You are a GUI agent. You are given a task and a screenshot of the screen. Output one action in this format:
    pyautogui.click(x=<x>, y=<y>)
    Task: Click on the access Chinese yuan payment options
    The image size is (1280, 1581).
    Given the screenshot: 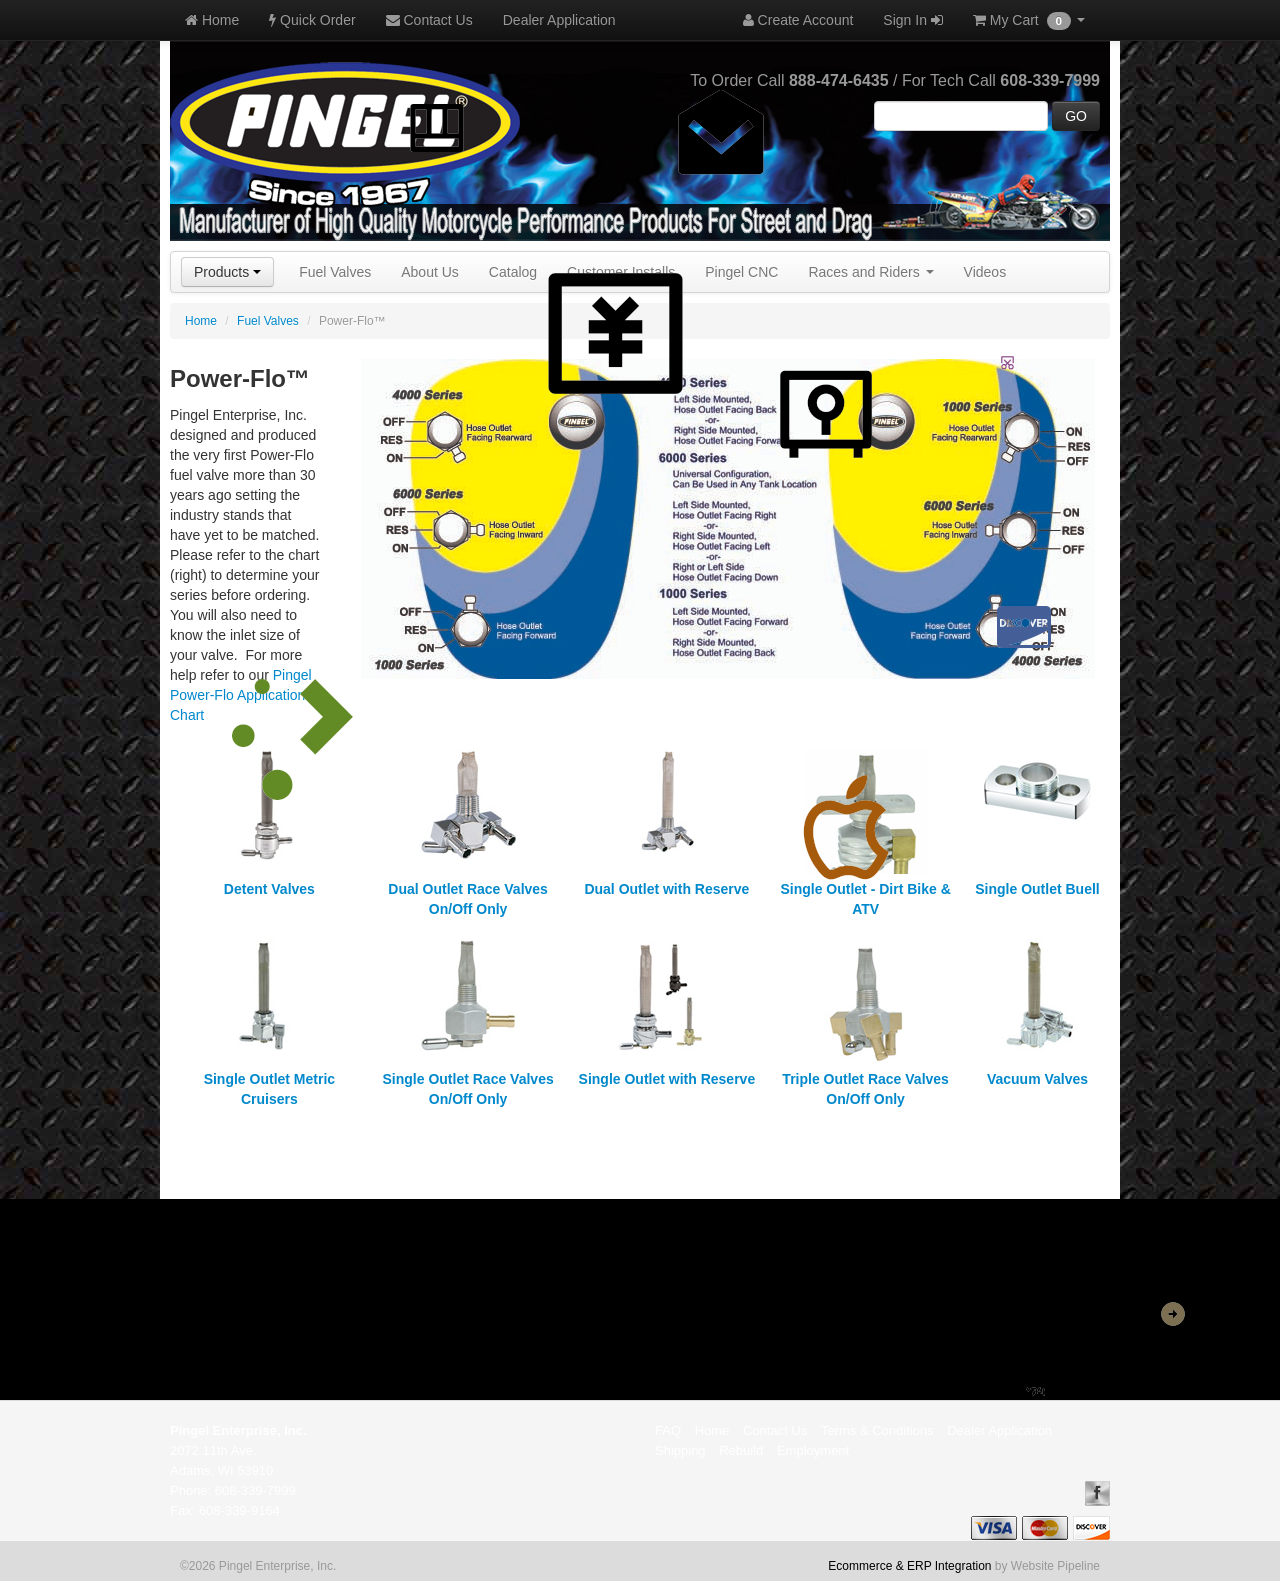 What is the action you would take?
    pyautogui.click(x=615, y=333)
    